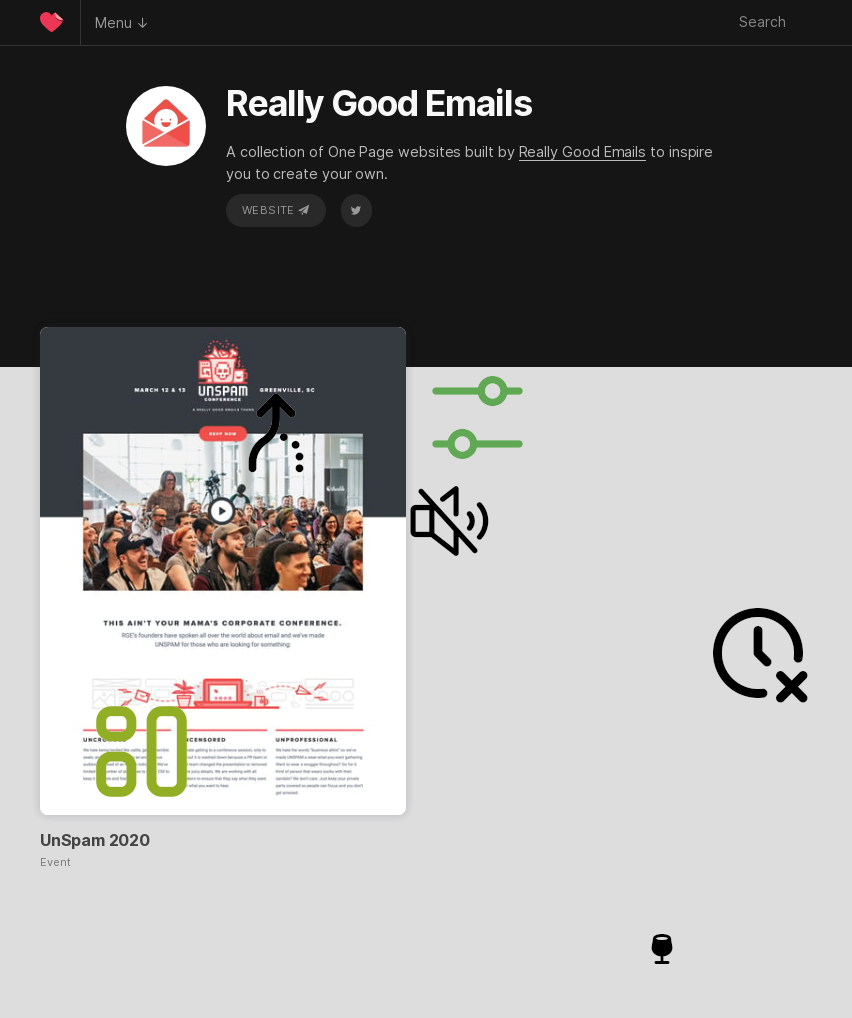 This screenshot has width=852, height=1018. I want to click on mute audio or sound, so click(448, 521).